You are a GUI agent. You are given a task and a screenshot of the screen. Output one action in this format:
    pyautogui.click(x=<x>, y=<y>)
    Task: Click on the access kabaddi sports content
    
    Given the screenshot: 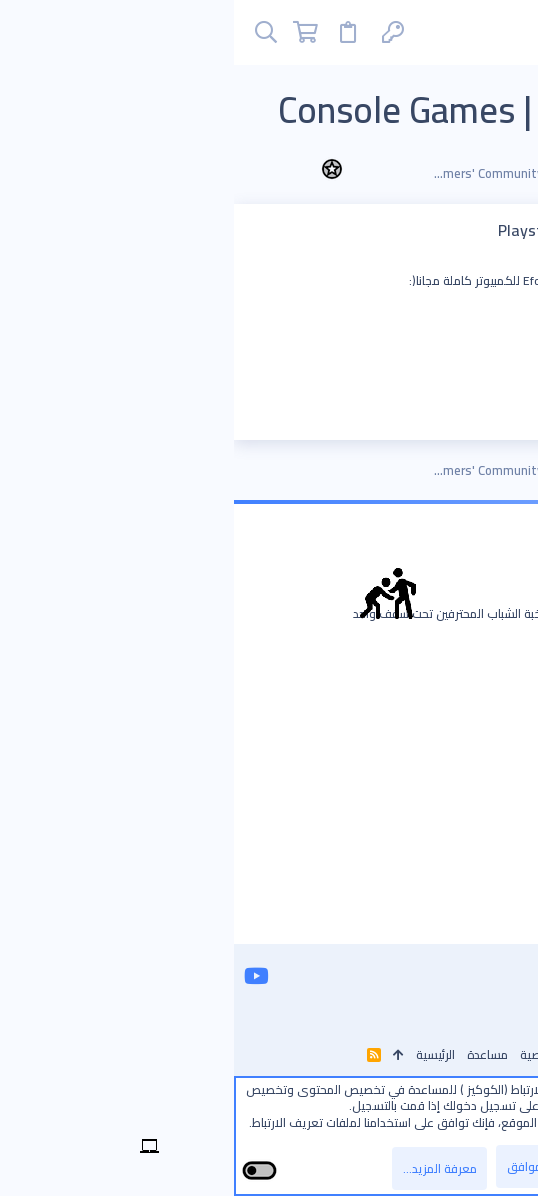 What is the action you would take?
    pyautogui.click(x=387, y=595)
    